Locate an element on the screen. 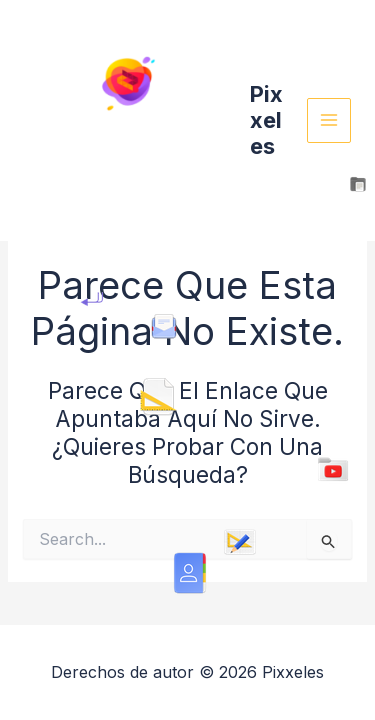 The width and height of the screenshot is (375, 720). configure page layout settings is located at coordinates (158, 396).